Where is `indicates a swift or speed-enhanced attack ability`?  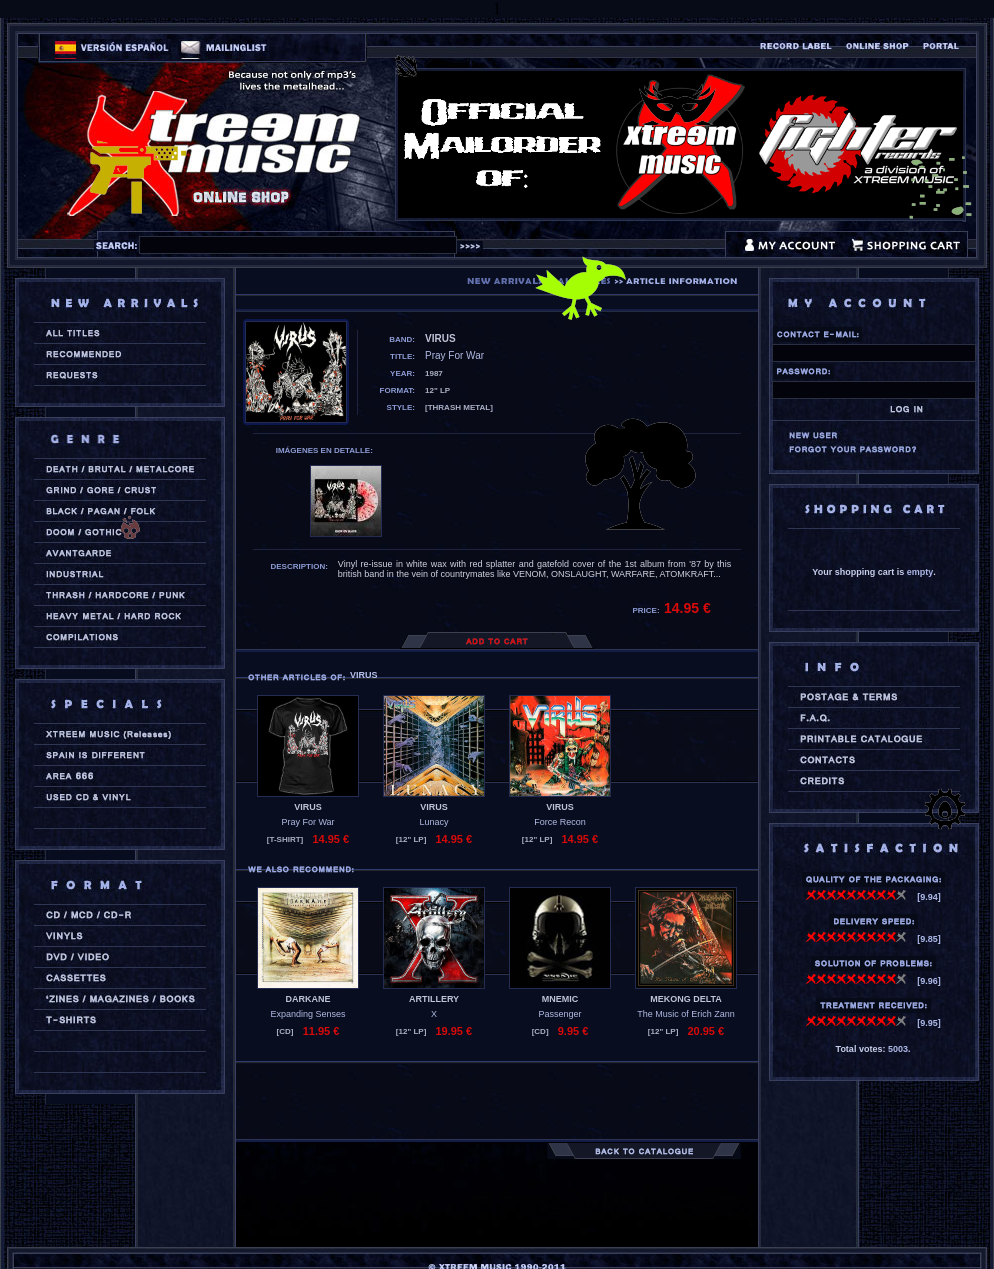
indicates a swift or speed-enhanced attack ability is located at coordinates (406, 66).